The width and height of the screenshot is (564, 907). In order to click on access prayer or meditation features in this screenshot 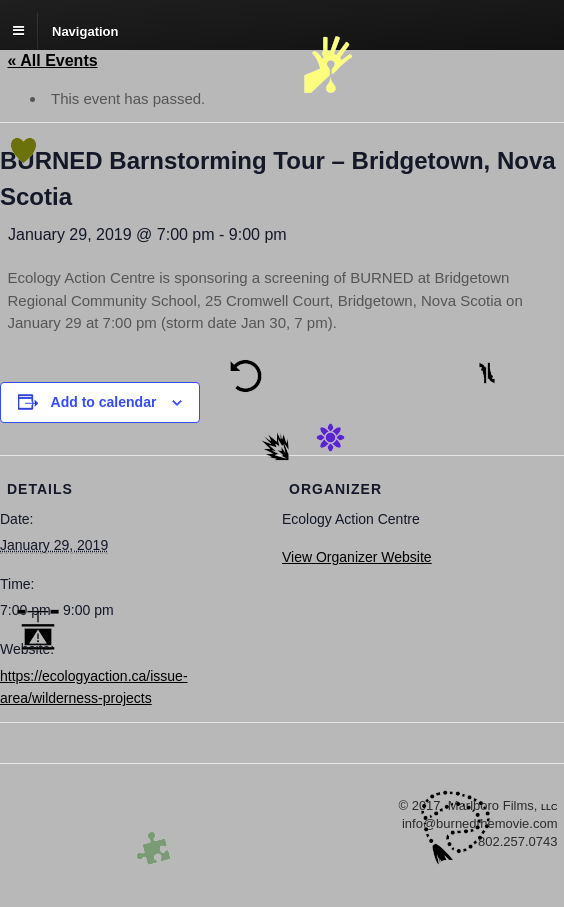, I will do `click(455, 827)`.